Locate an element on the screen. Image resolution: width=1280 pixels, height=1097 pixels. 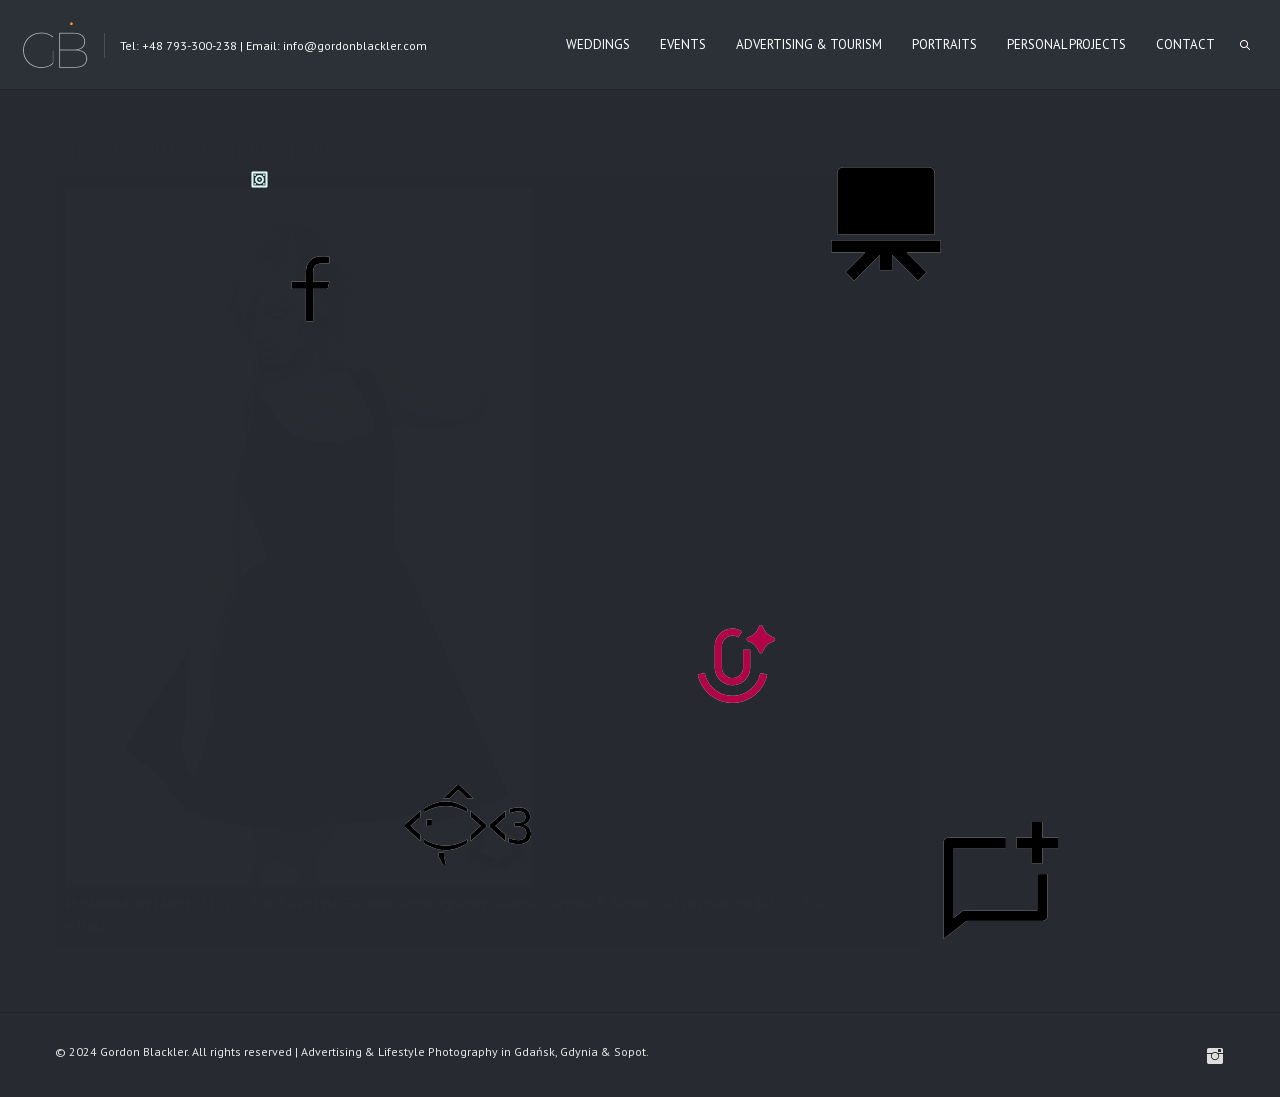
open artboard or canvas workspace is located at coordinates (886, 222).